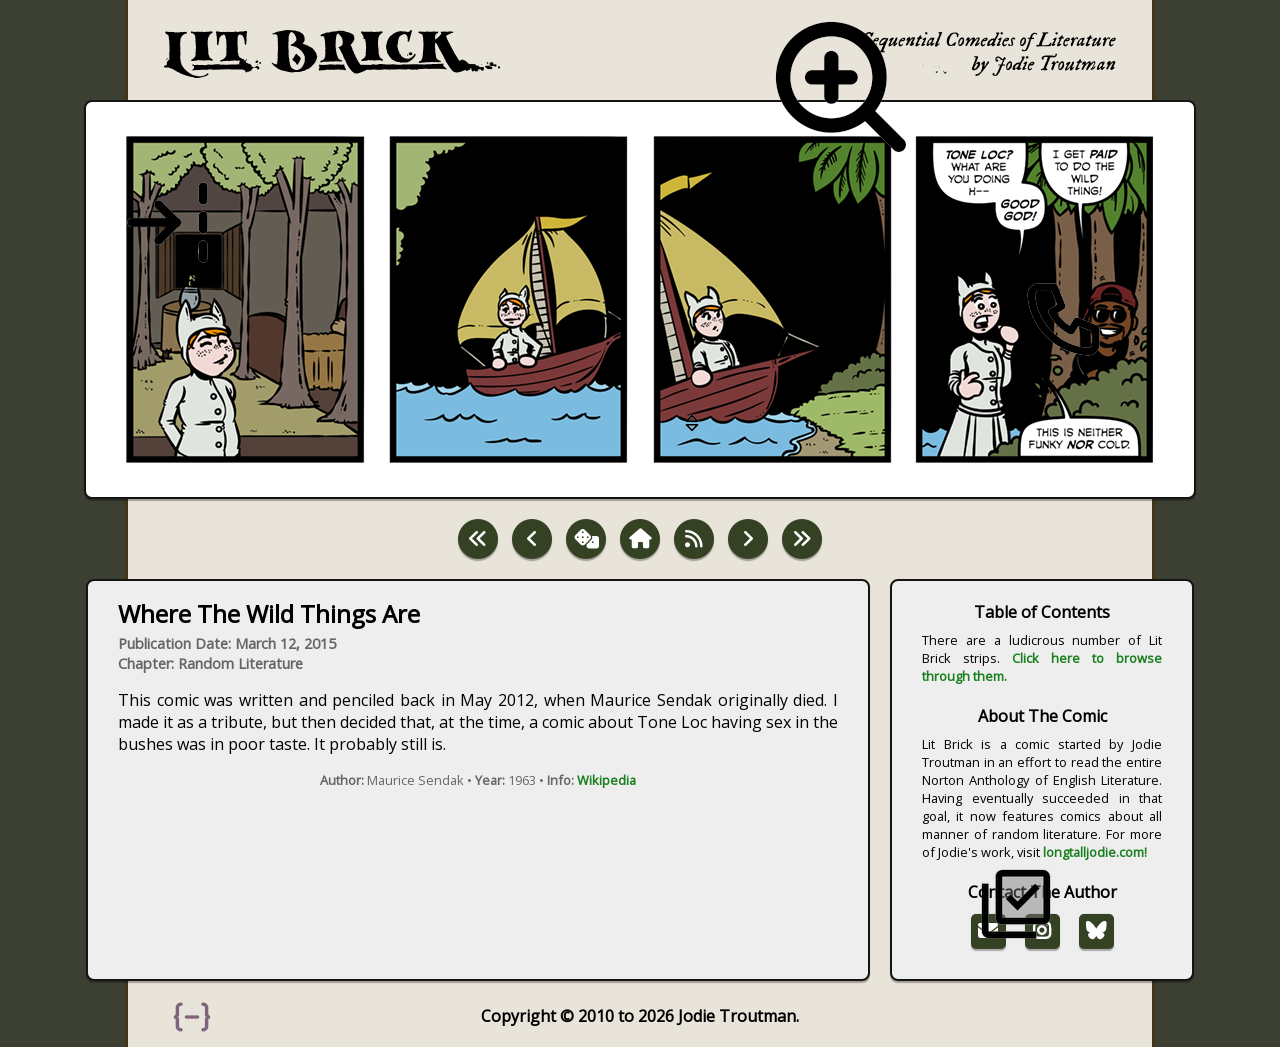 This screenshot has height=1047, width=1280. I want to click on remove a code block or snippet, so click(192, 1017).